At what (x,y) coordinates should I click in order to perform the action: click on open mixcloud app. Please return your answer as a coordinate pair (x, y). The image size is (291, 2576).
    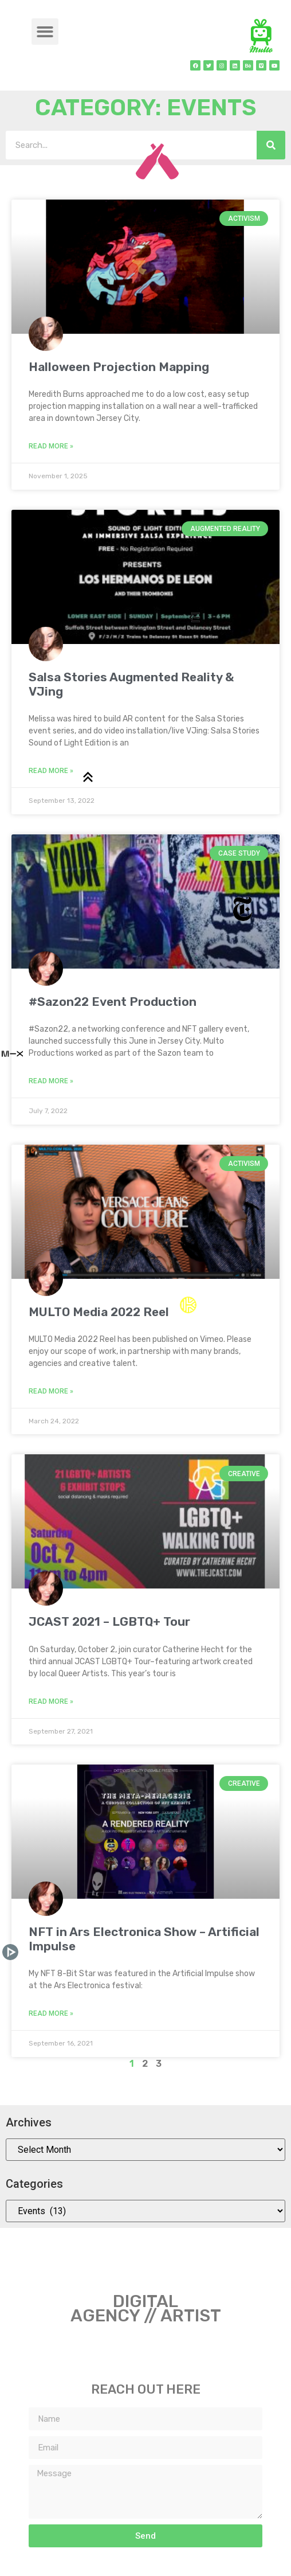
    Looking at the image, I should click on (12, 1053).